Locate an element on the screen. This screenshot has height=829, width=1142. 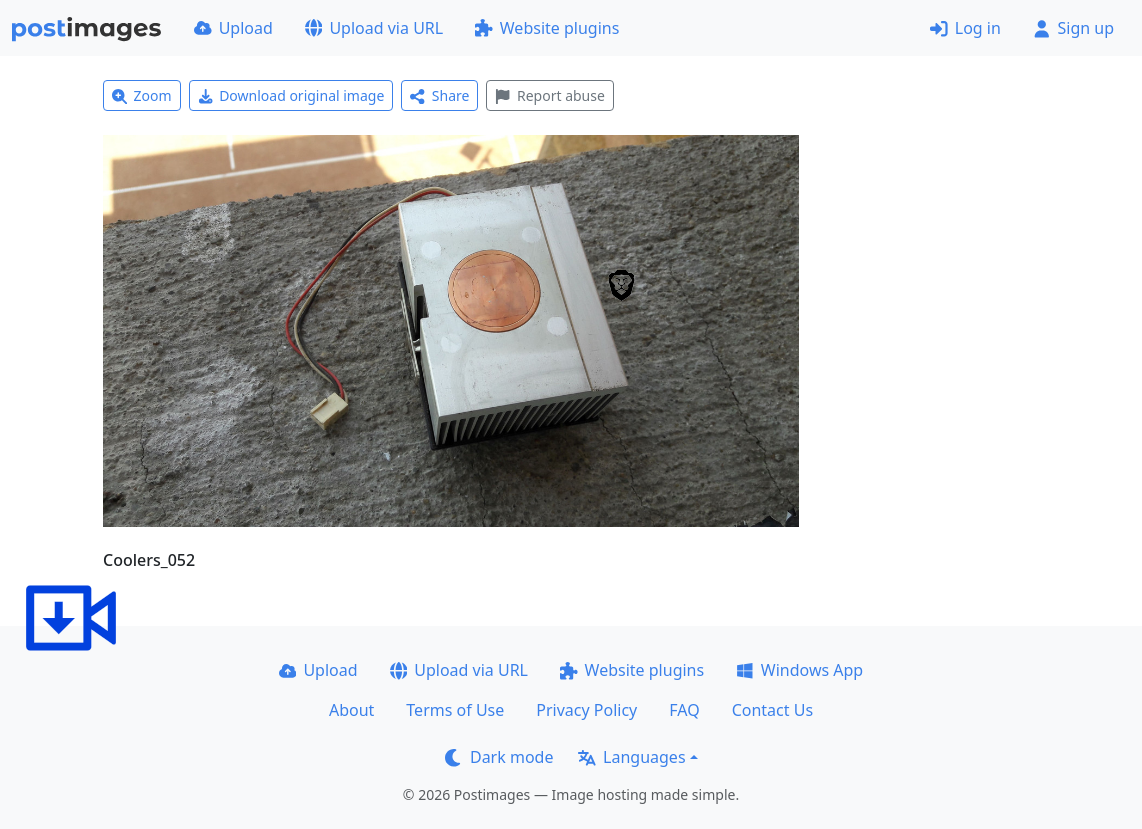
open brave browser is located at coordinates (621, 285).